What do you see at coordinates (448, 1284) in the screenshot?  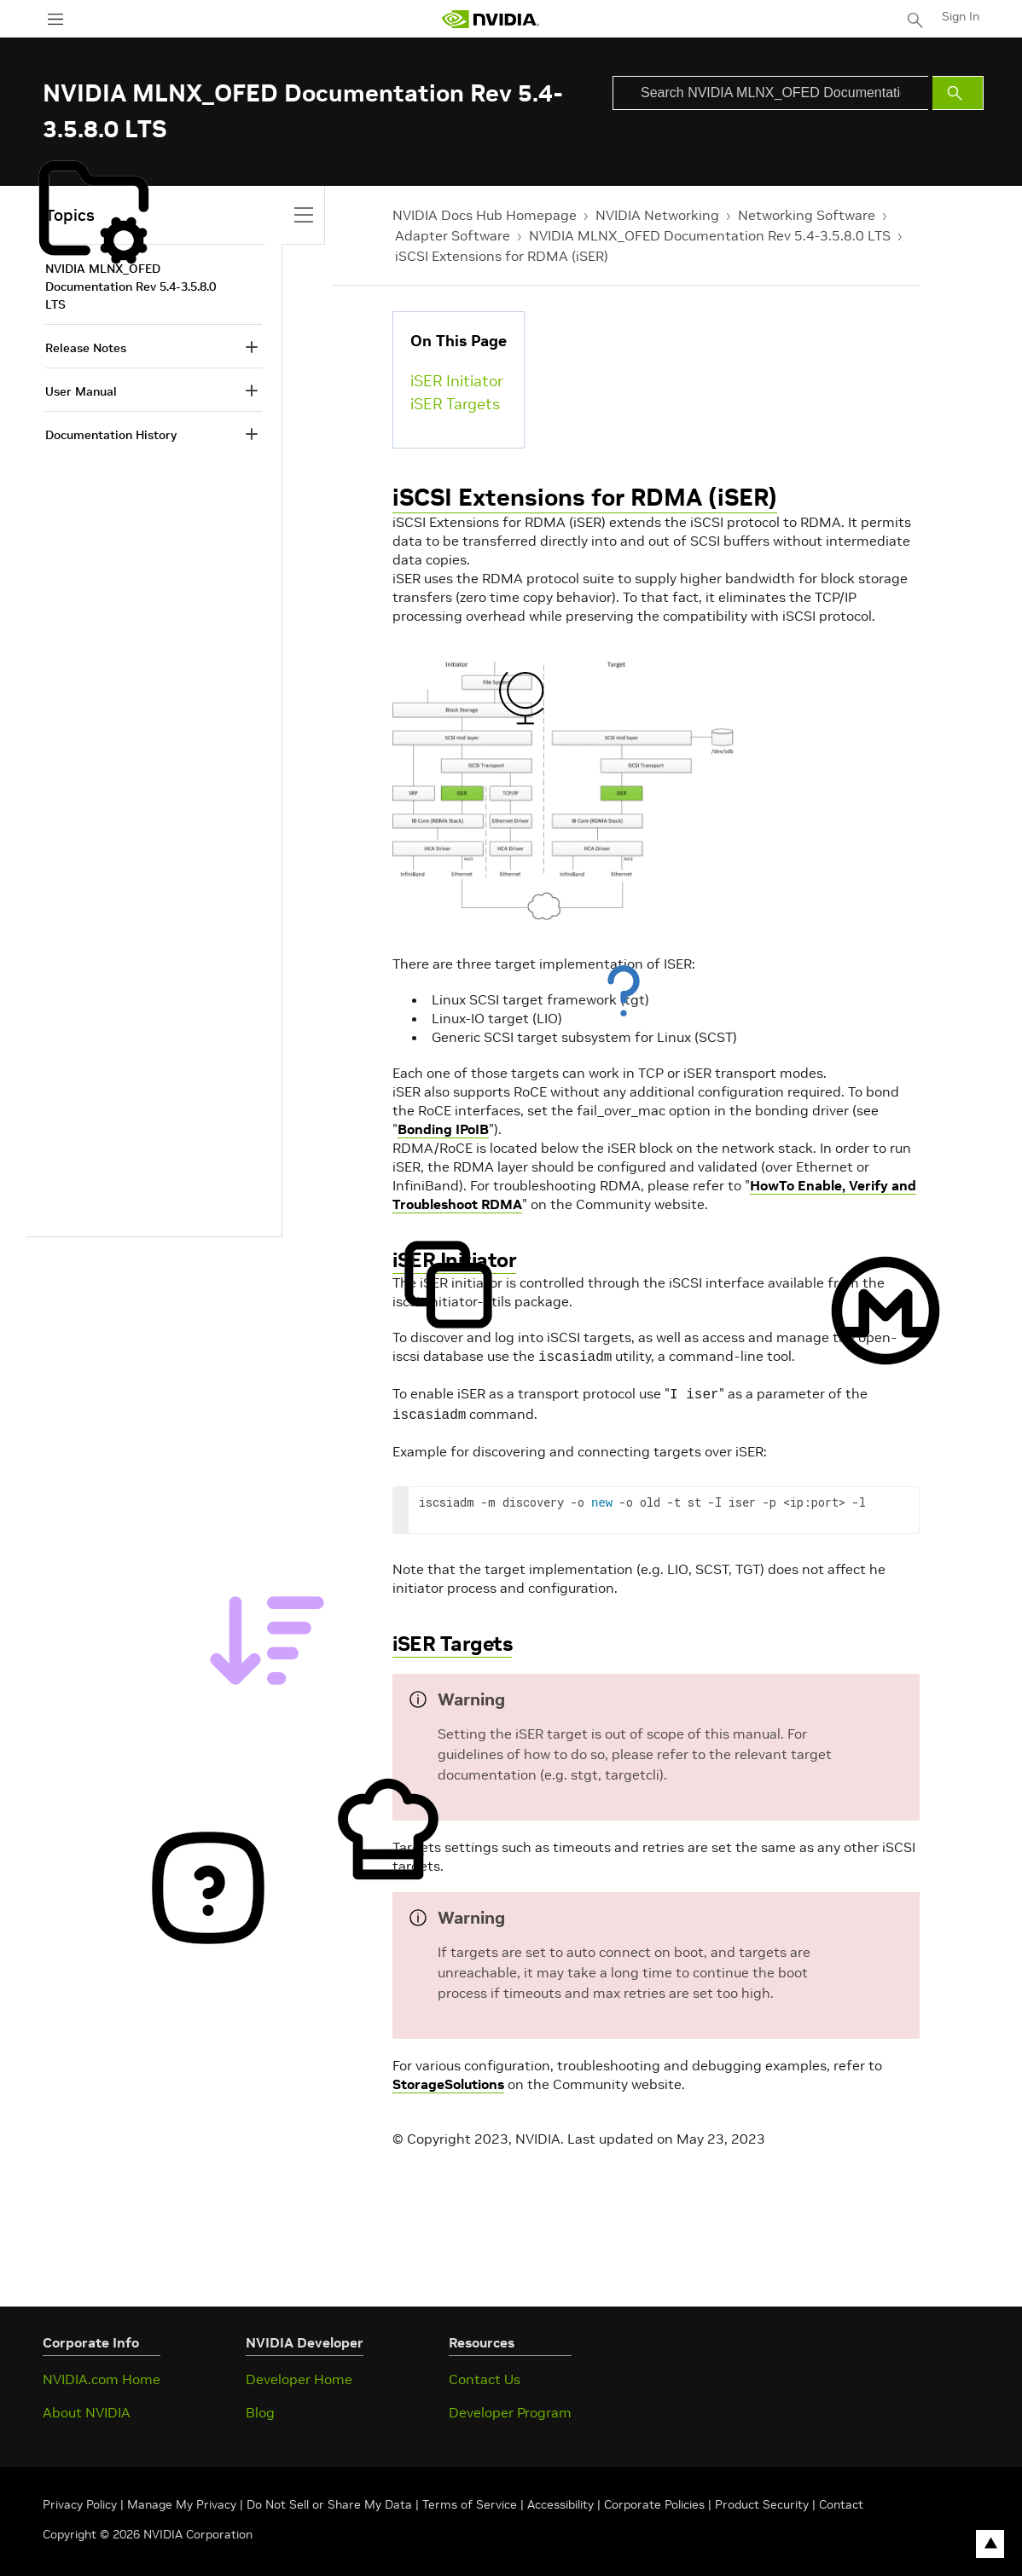 I see `copy to clipboard` at bounding box center [448, 1284].